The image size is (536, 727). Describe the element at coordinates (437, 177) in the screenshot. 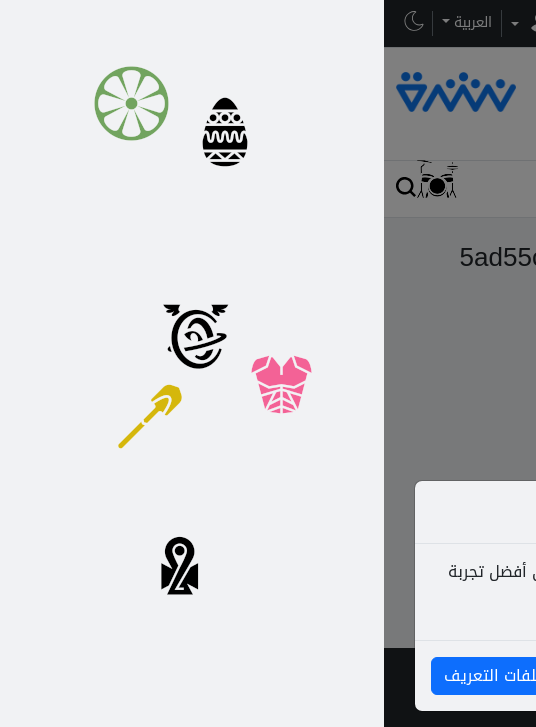

I see `access drum or percussion instruments` at that location.